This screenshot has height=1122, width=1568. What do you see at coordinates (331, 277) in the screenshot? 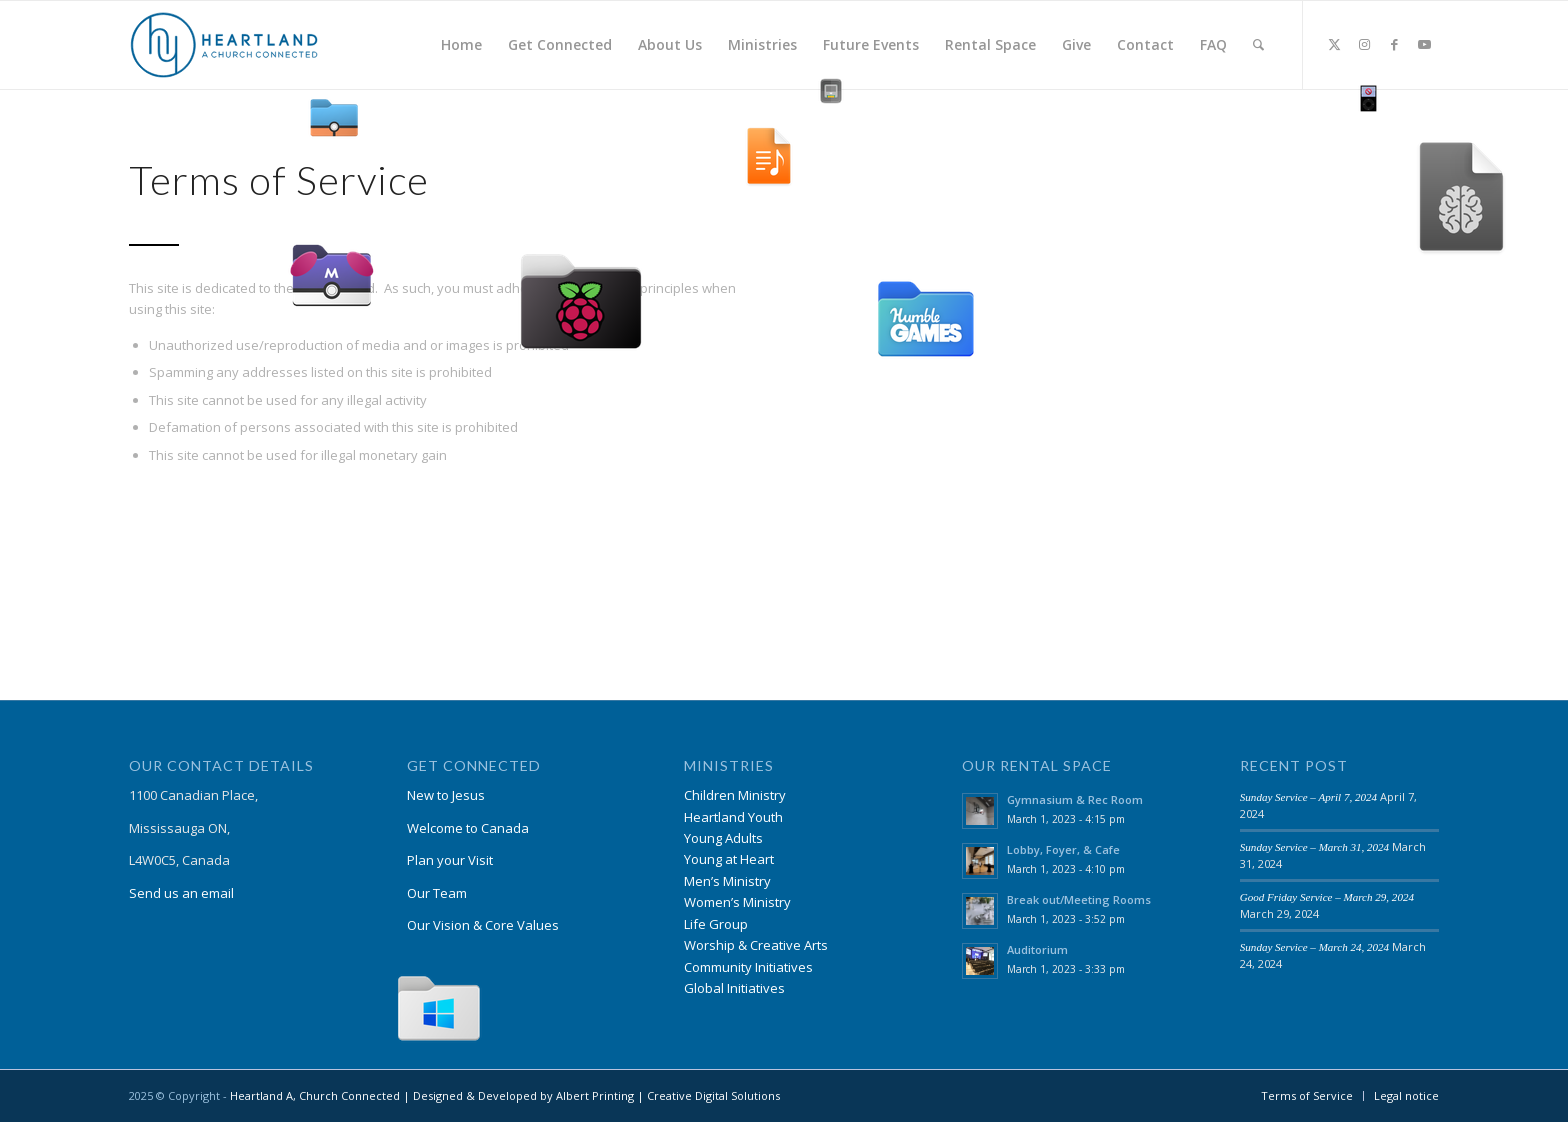
I see `folder containing pokémon master ball images or assets` at bounding box center [331, 277].